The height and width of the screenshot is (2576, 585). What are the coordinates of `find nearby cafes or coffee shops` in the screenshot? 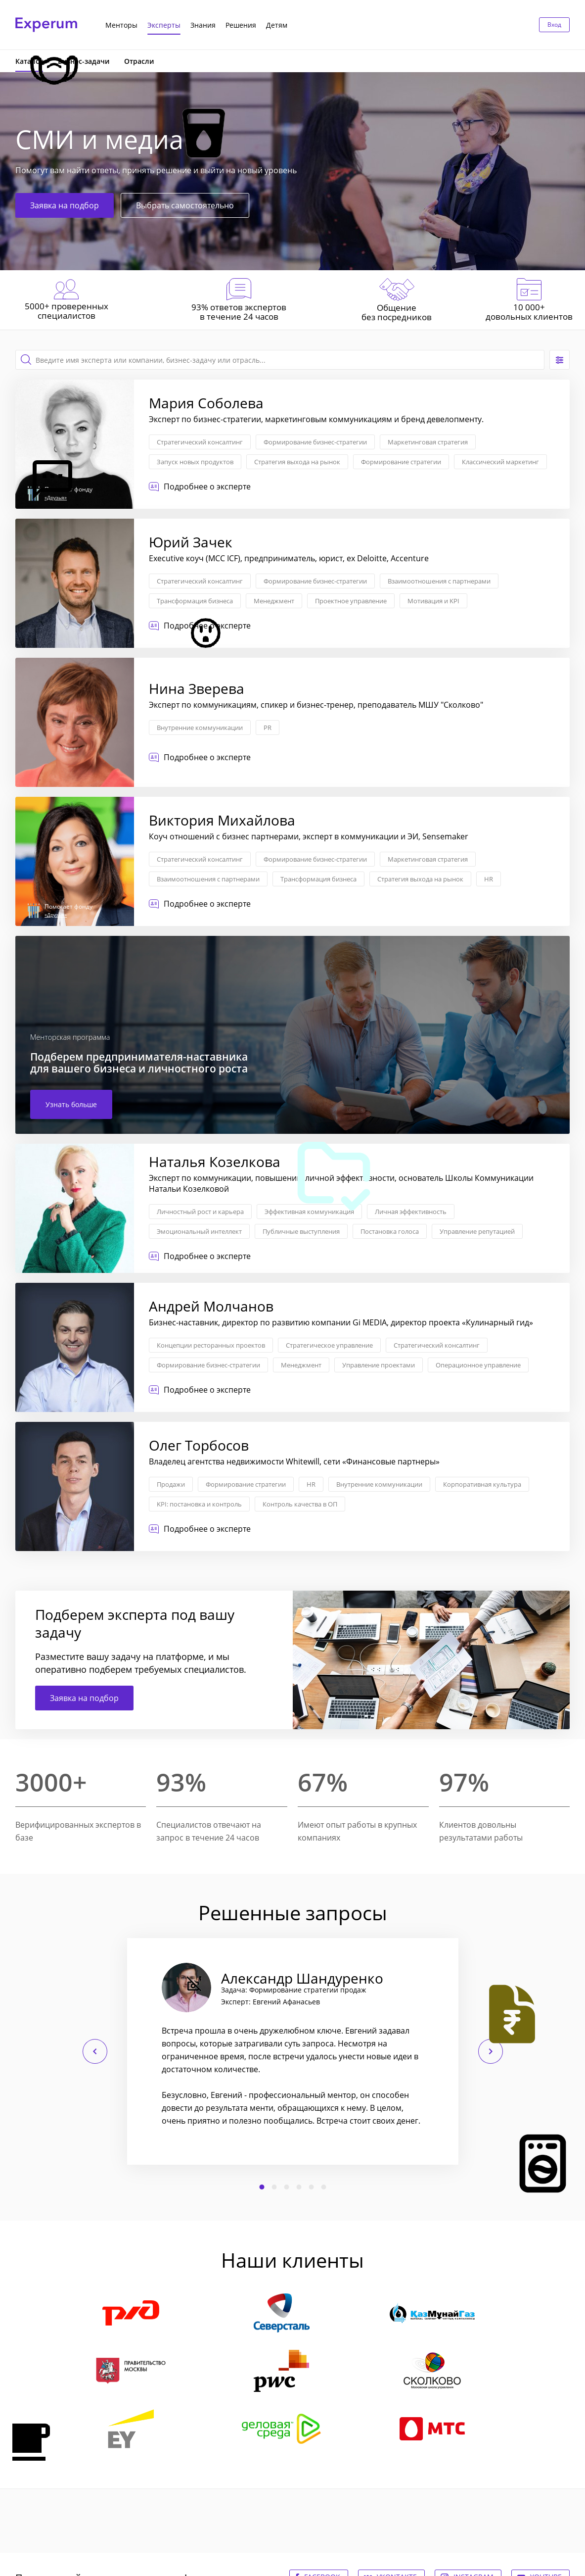 It's located at (29, 2442).